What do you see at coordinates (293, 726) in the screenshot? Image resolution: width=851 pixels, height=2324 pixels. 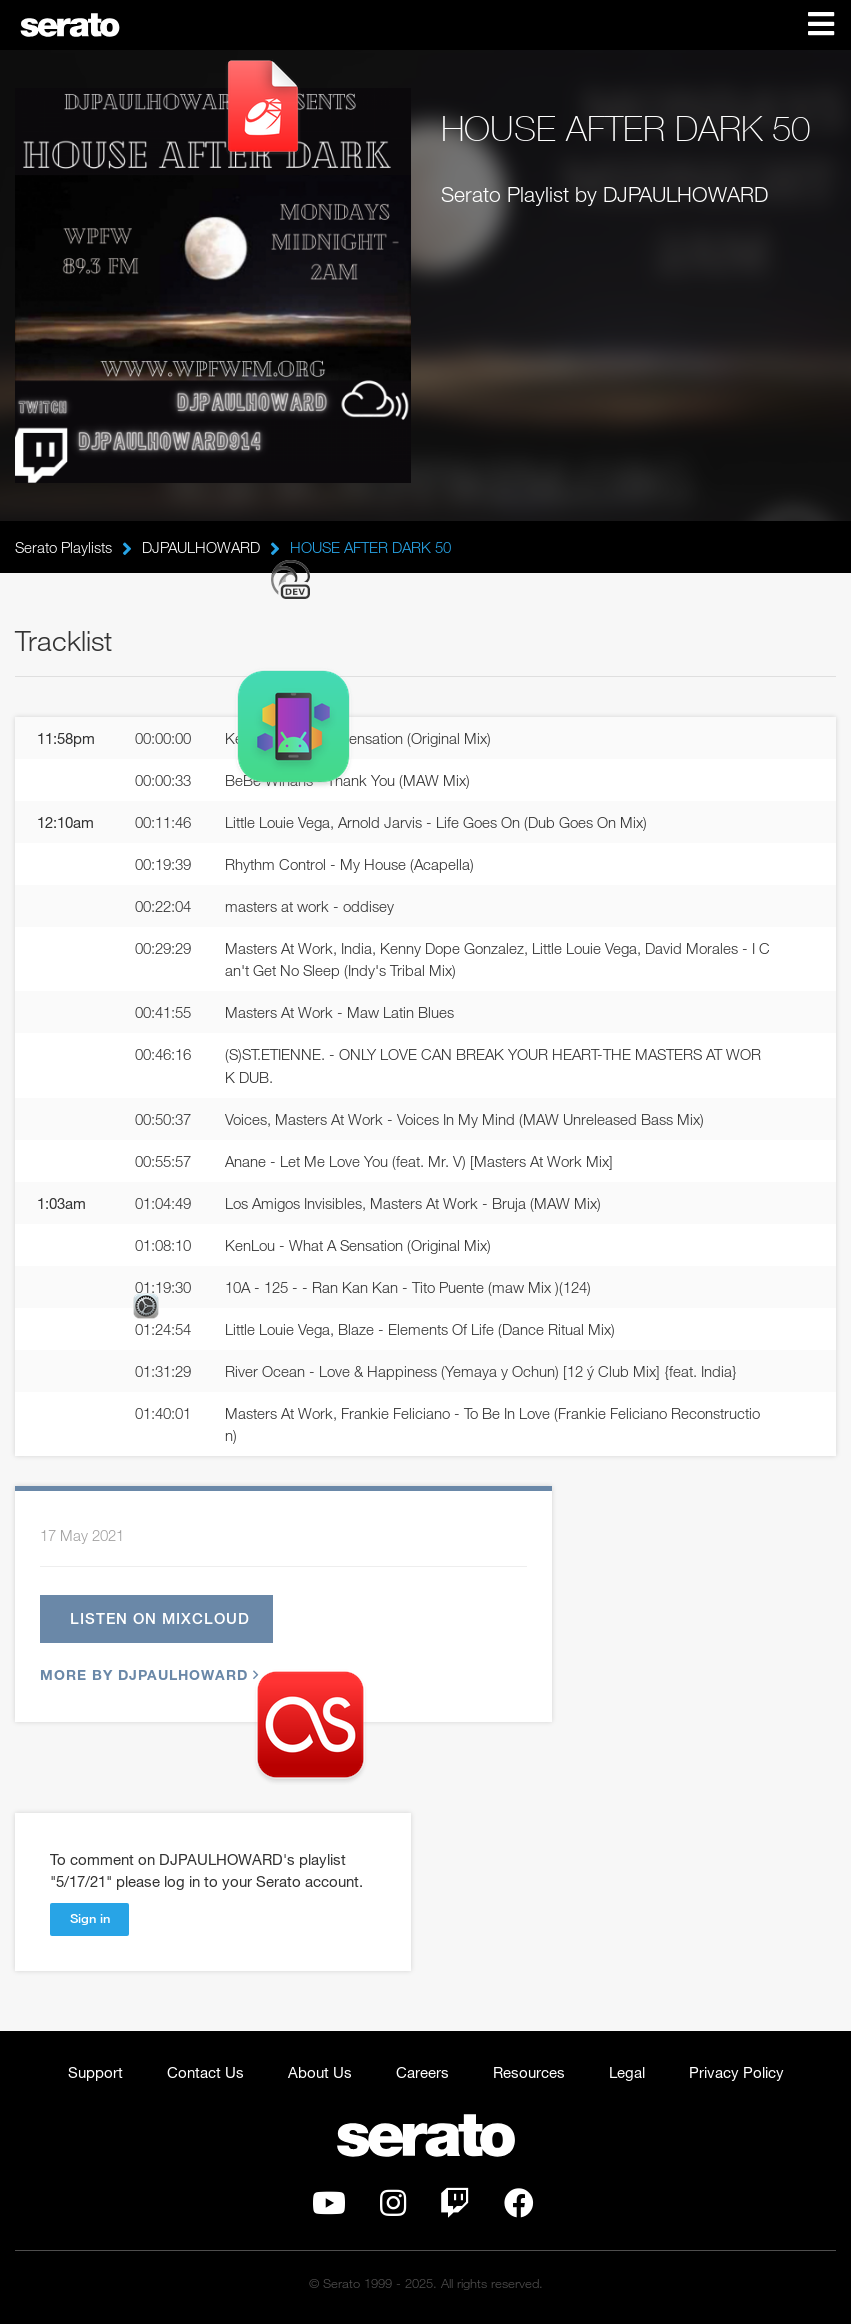 I see `launch guiscrcpy android screen mirroring app` at bounding box center [293, 726].